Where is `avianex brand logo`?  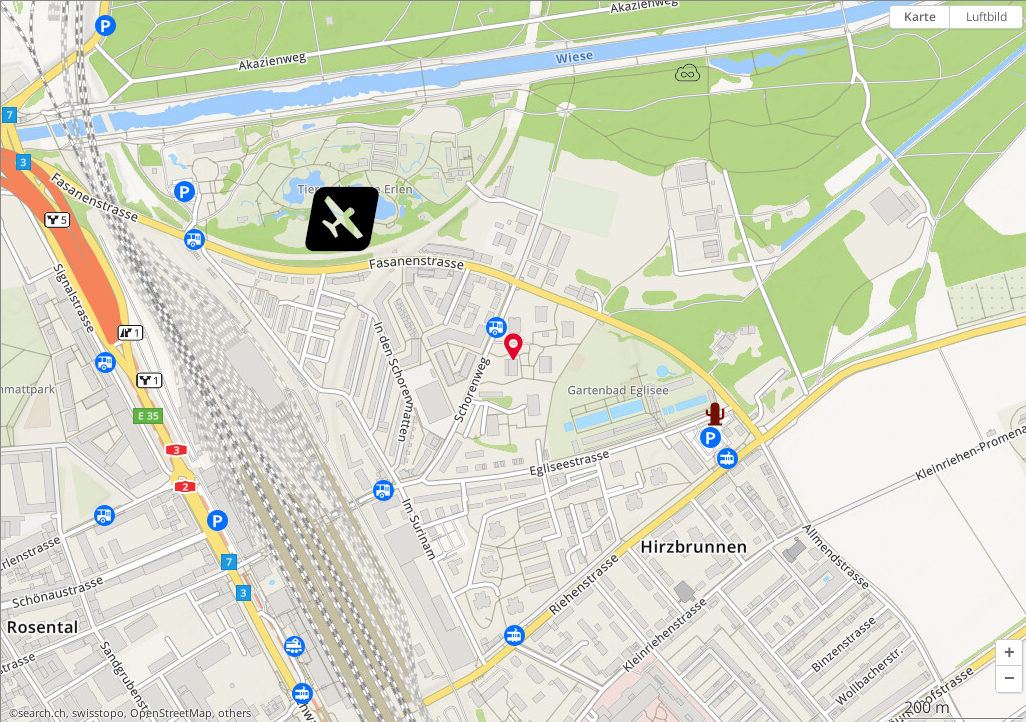
avianex brand logo is located at coordinates (342, 219).